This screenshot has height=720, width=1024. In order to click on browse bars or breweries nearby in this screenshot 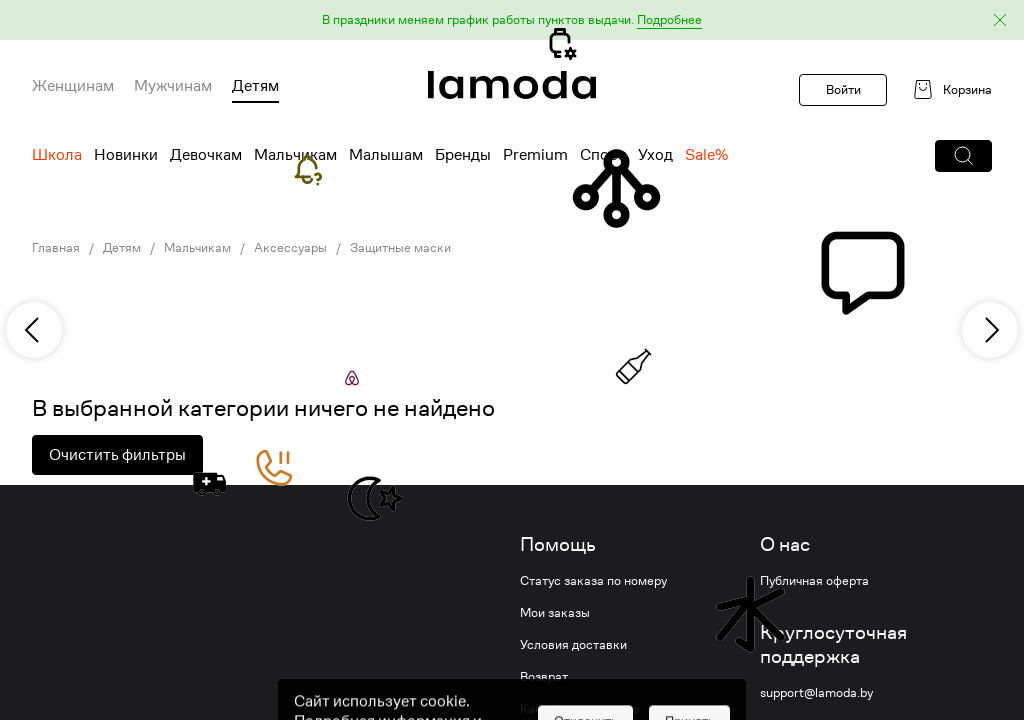, I will do `click(633, 367)`.